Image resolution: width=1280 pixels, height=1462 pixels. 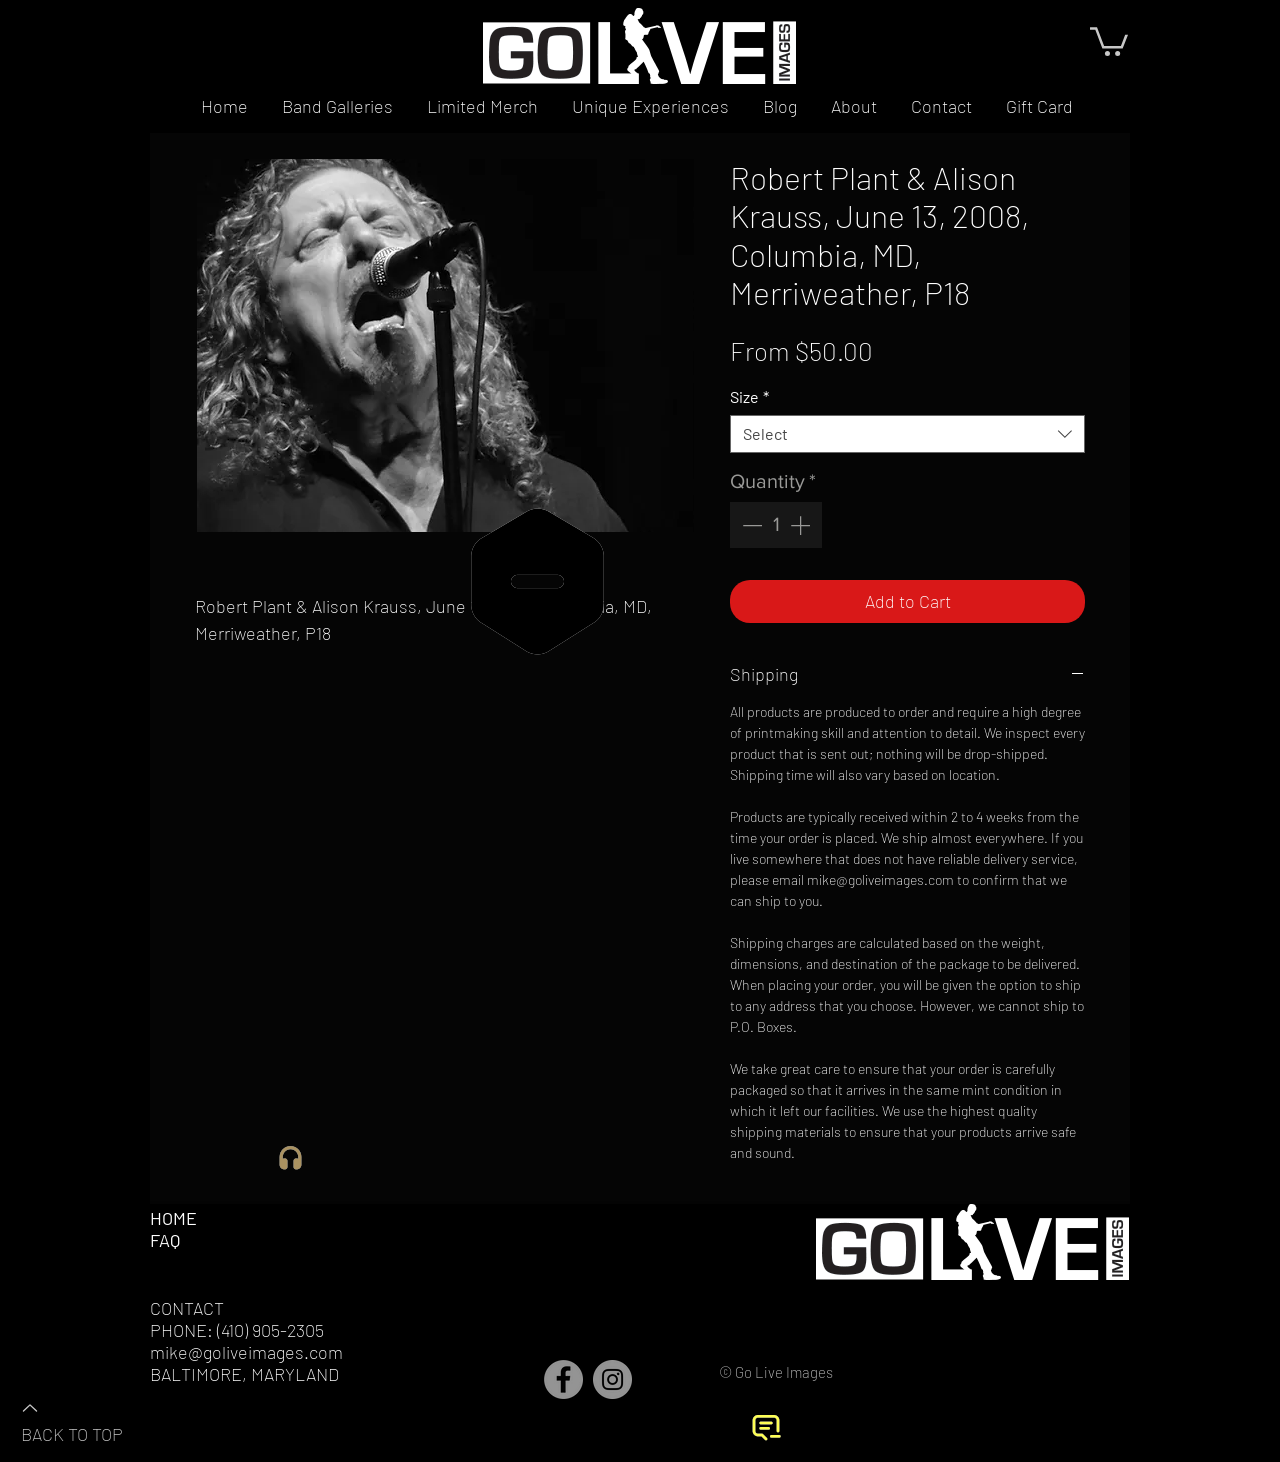 I want to click on remove item from collection, so click(x=537, y=581).